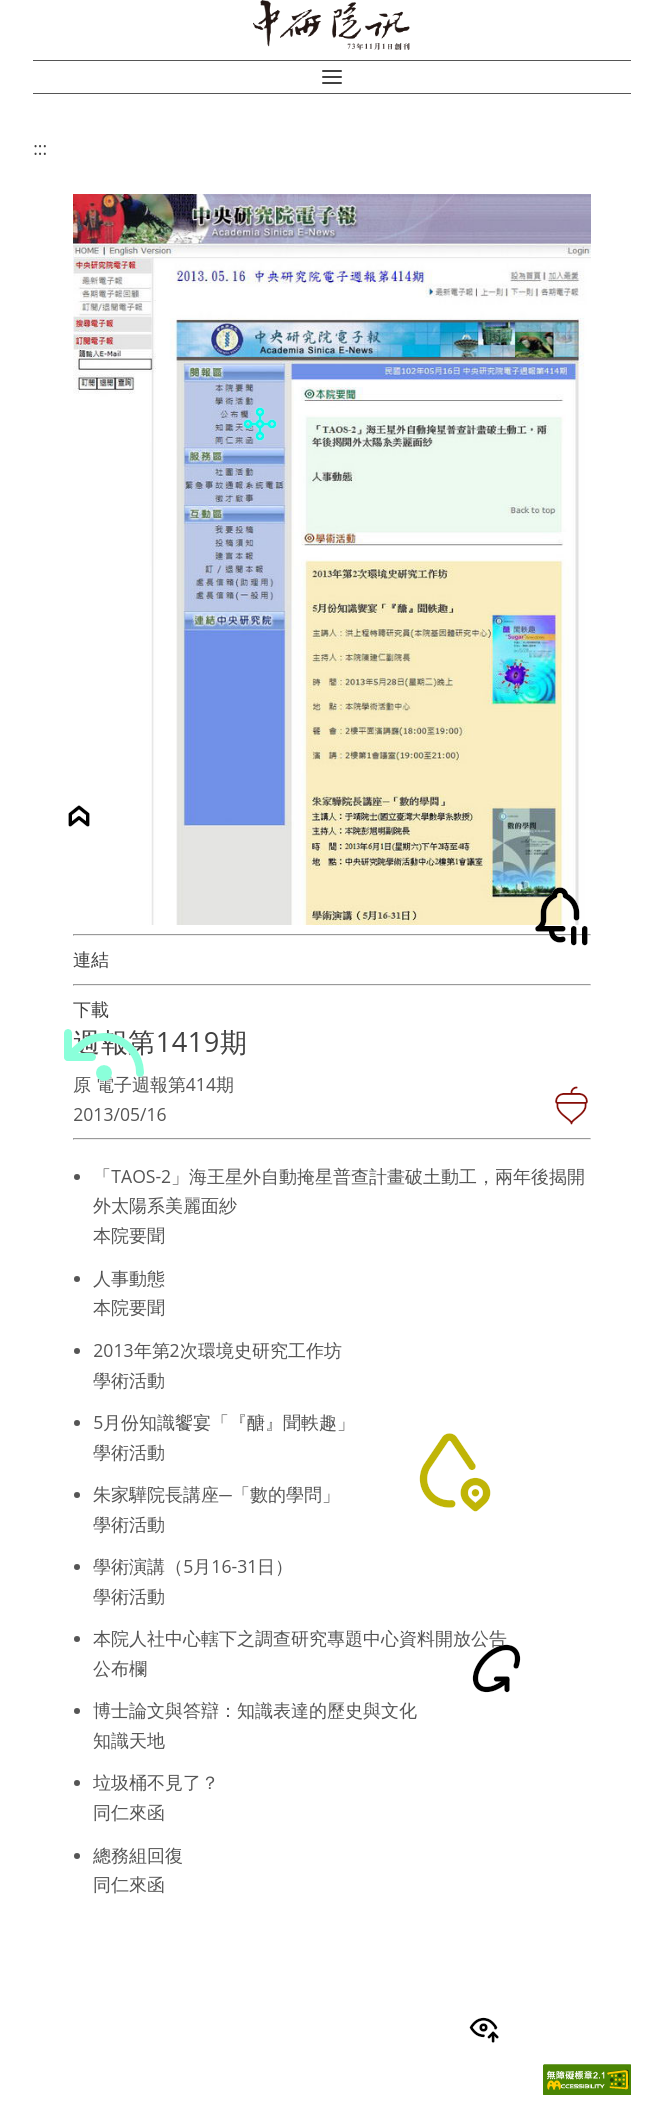 The image size is (664, 2105). I want to click on view water source location, so click(449, 1470).